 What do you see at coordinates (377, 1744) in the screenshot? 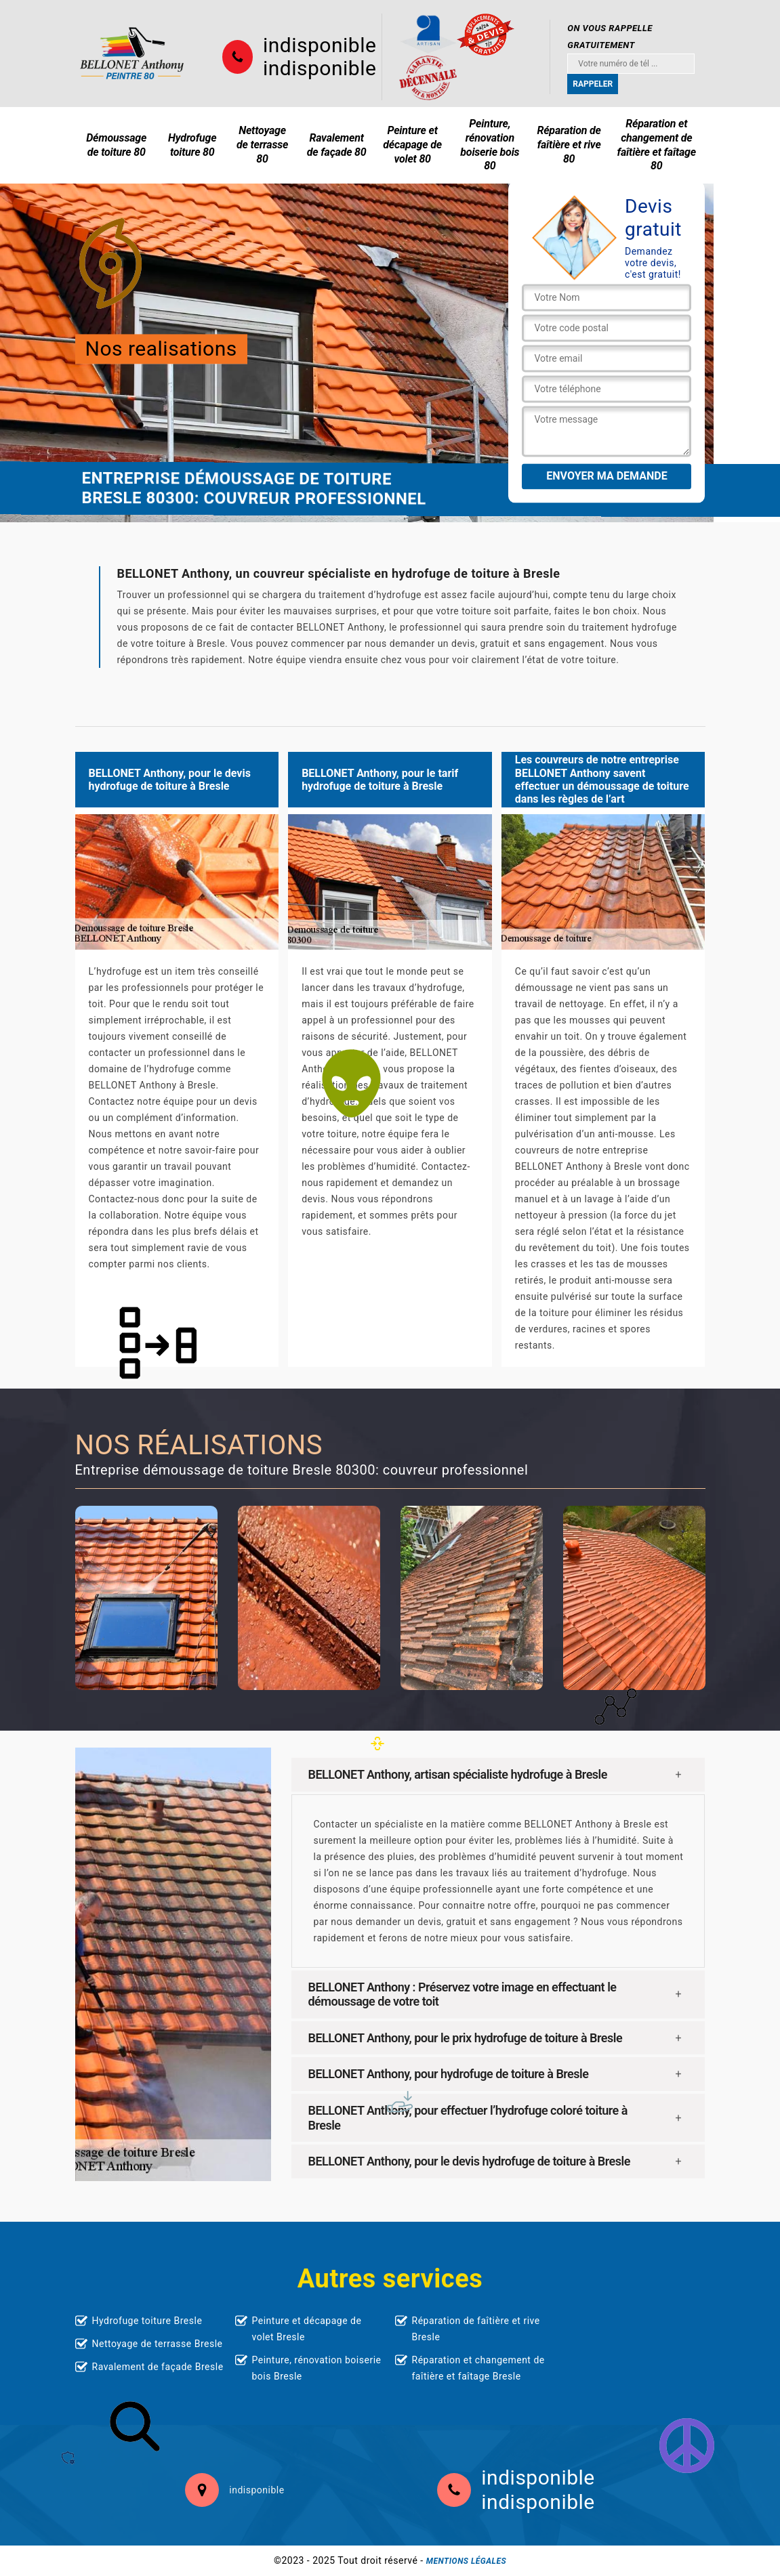
I see `narrow the viewport width` at bounding box center [377, 1744].